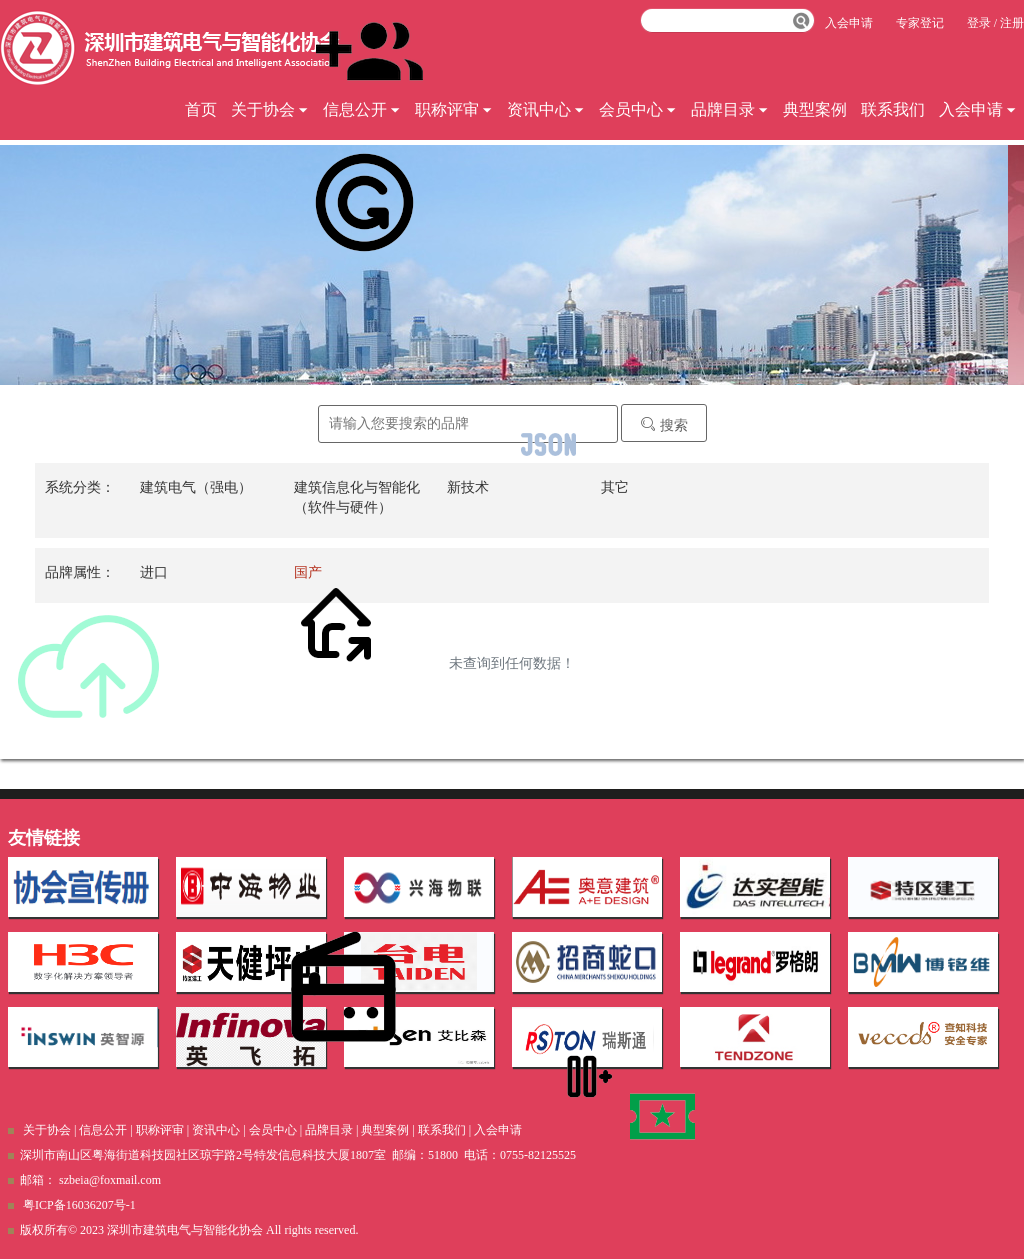  Describe the element at coordinates (88, 666) in the screenshot. I see `upload file to cloud storage` at that location.